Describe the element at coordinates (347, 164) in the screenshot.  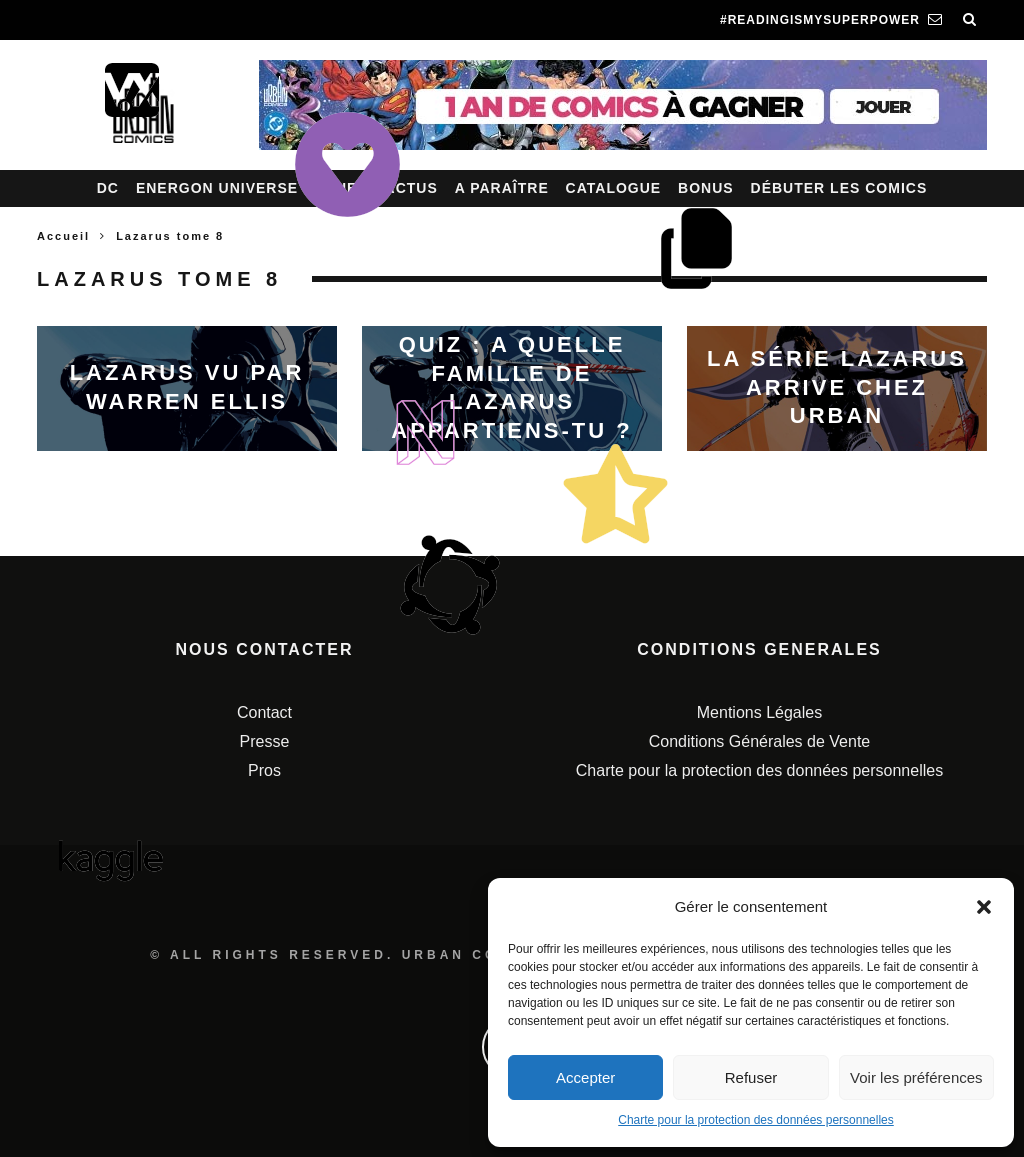
I see `gratipay logo - a platform for recurring donations and tips` at that location.